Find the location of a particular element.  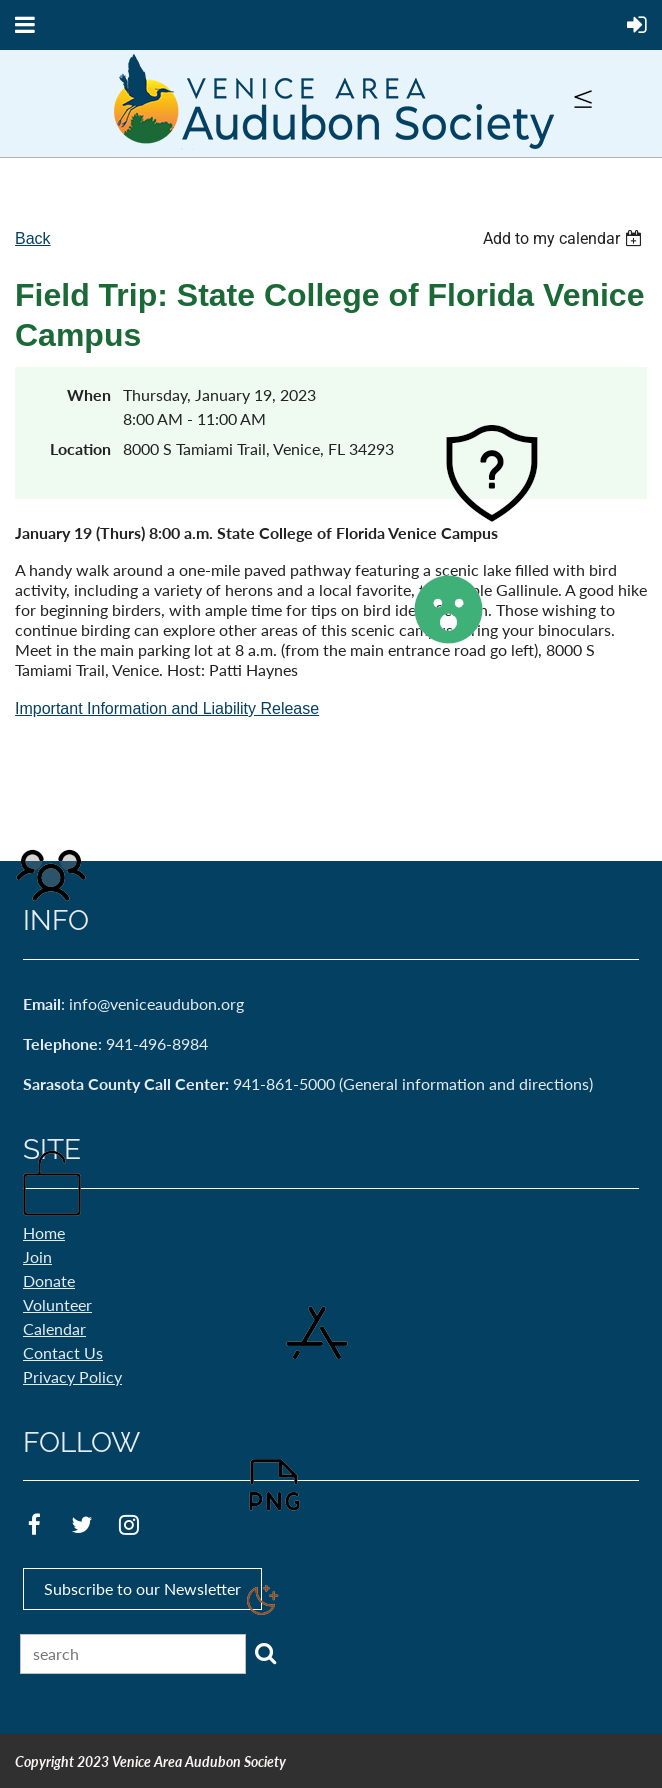

open the app store is located at coordinates (317, 1335).